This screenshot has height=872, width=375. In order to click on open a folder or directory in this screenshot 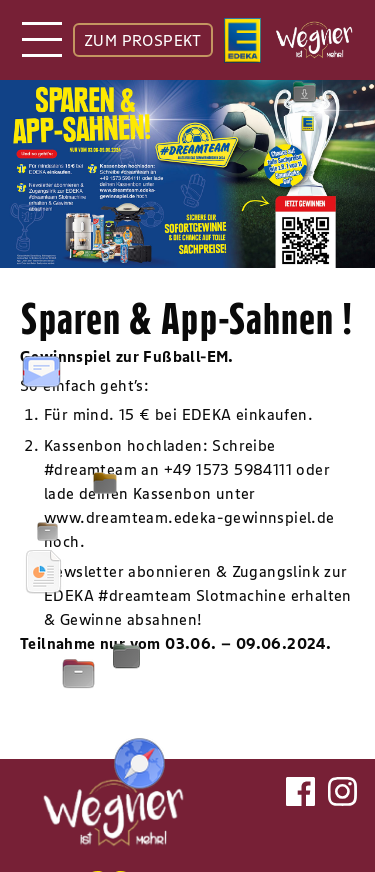, I will do `click(126, 655)`.